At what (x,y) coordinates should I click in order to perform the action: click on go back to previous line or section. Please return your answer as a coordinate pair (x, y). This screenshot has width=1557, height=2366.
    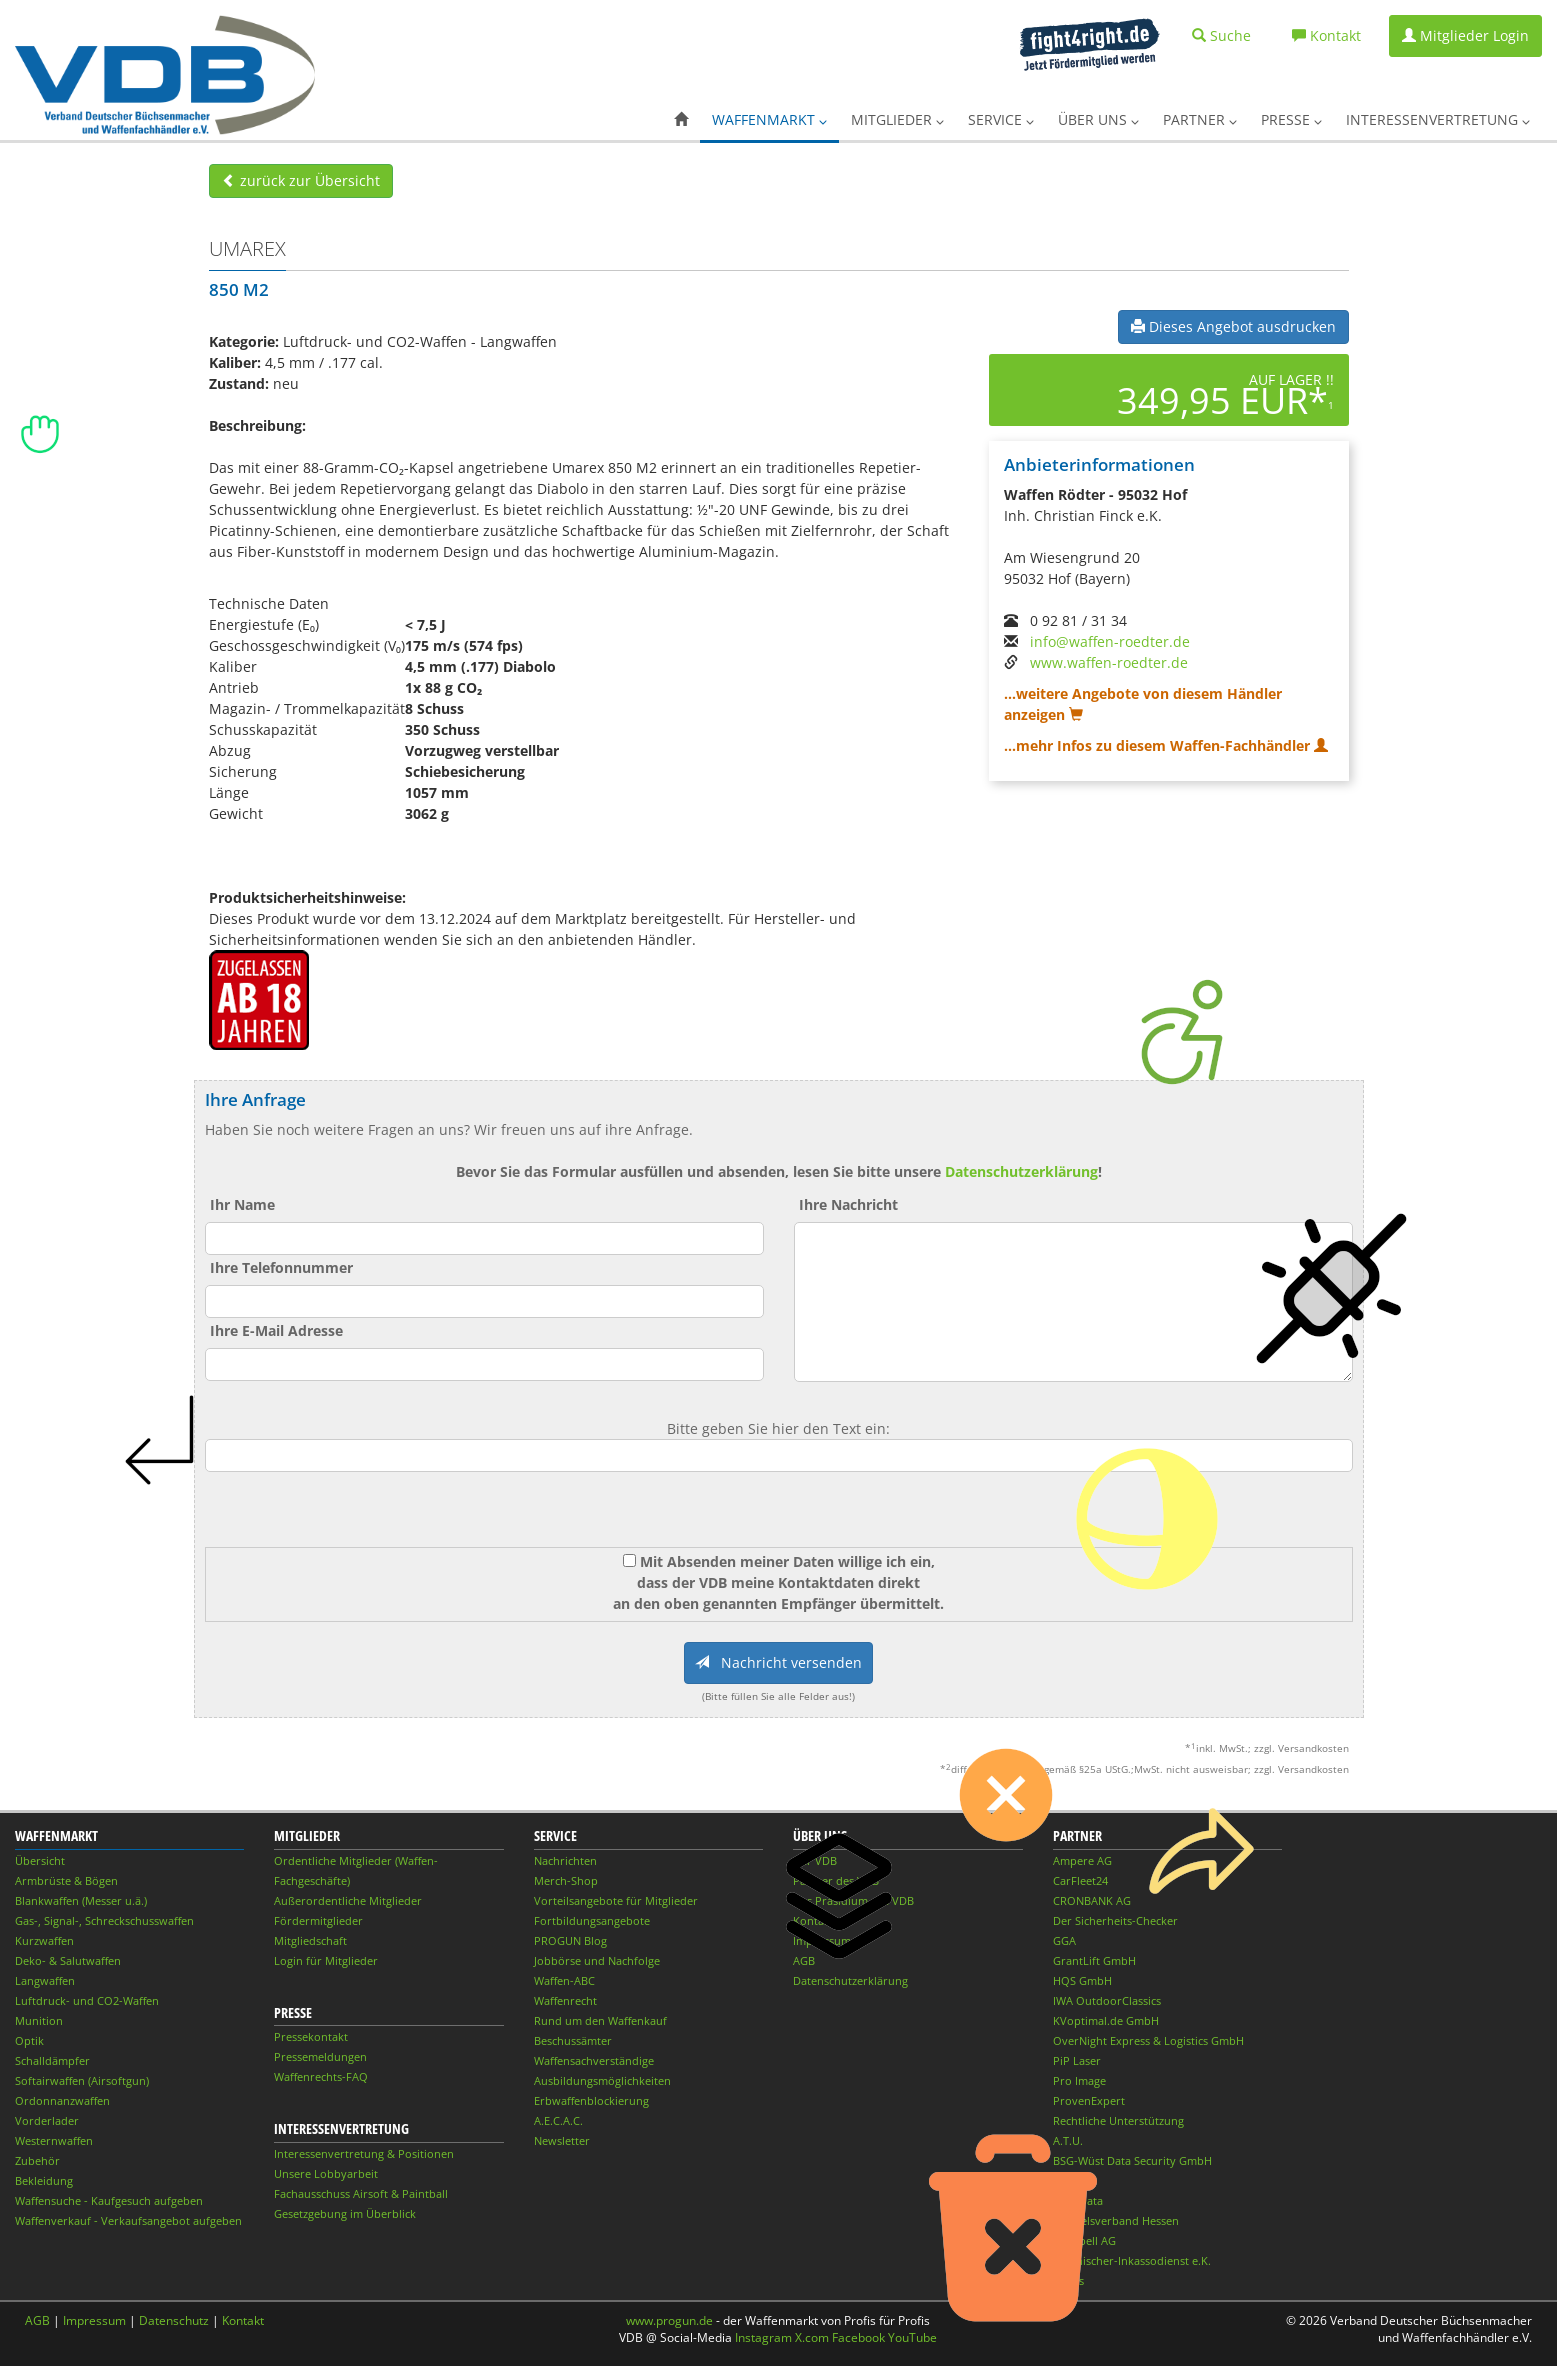
    Looking at the image, I should click on (163, 1440).